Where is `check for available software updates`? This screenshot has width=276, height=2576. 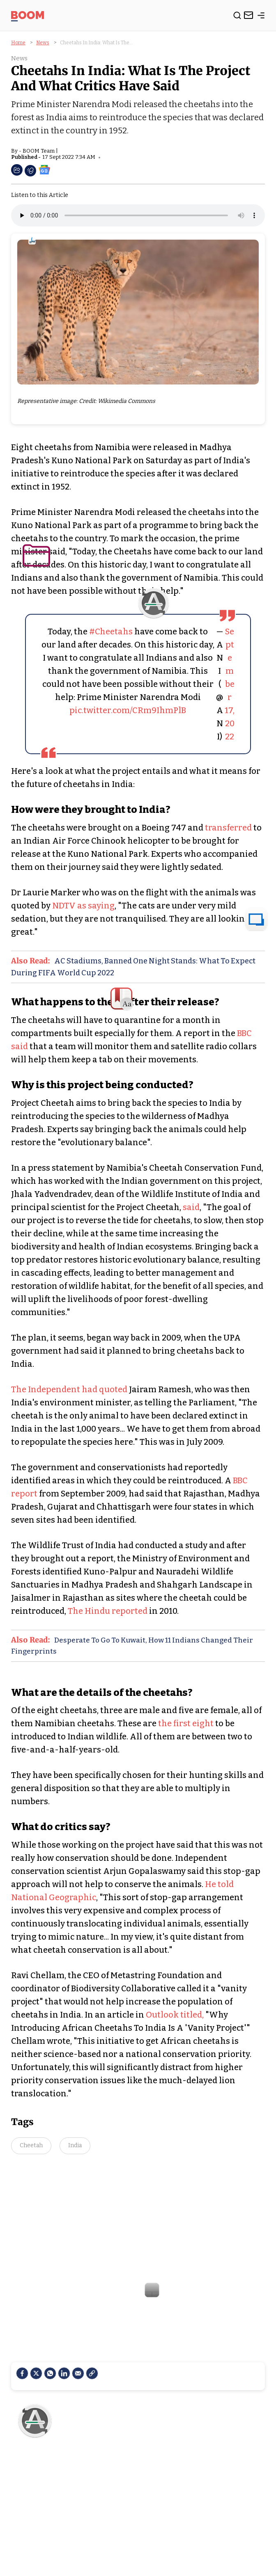
check for available software updates is located at coordinates (35, 2421).